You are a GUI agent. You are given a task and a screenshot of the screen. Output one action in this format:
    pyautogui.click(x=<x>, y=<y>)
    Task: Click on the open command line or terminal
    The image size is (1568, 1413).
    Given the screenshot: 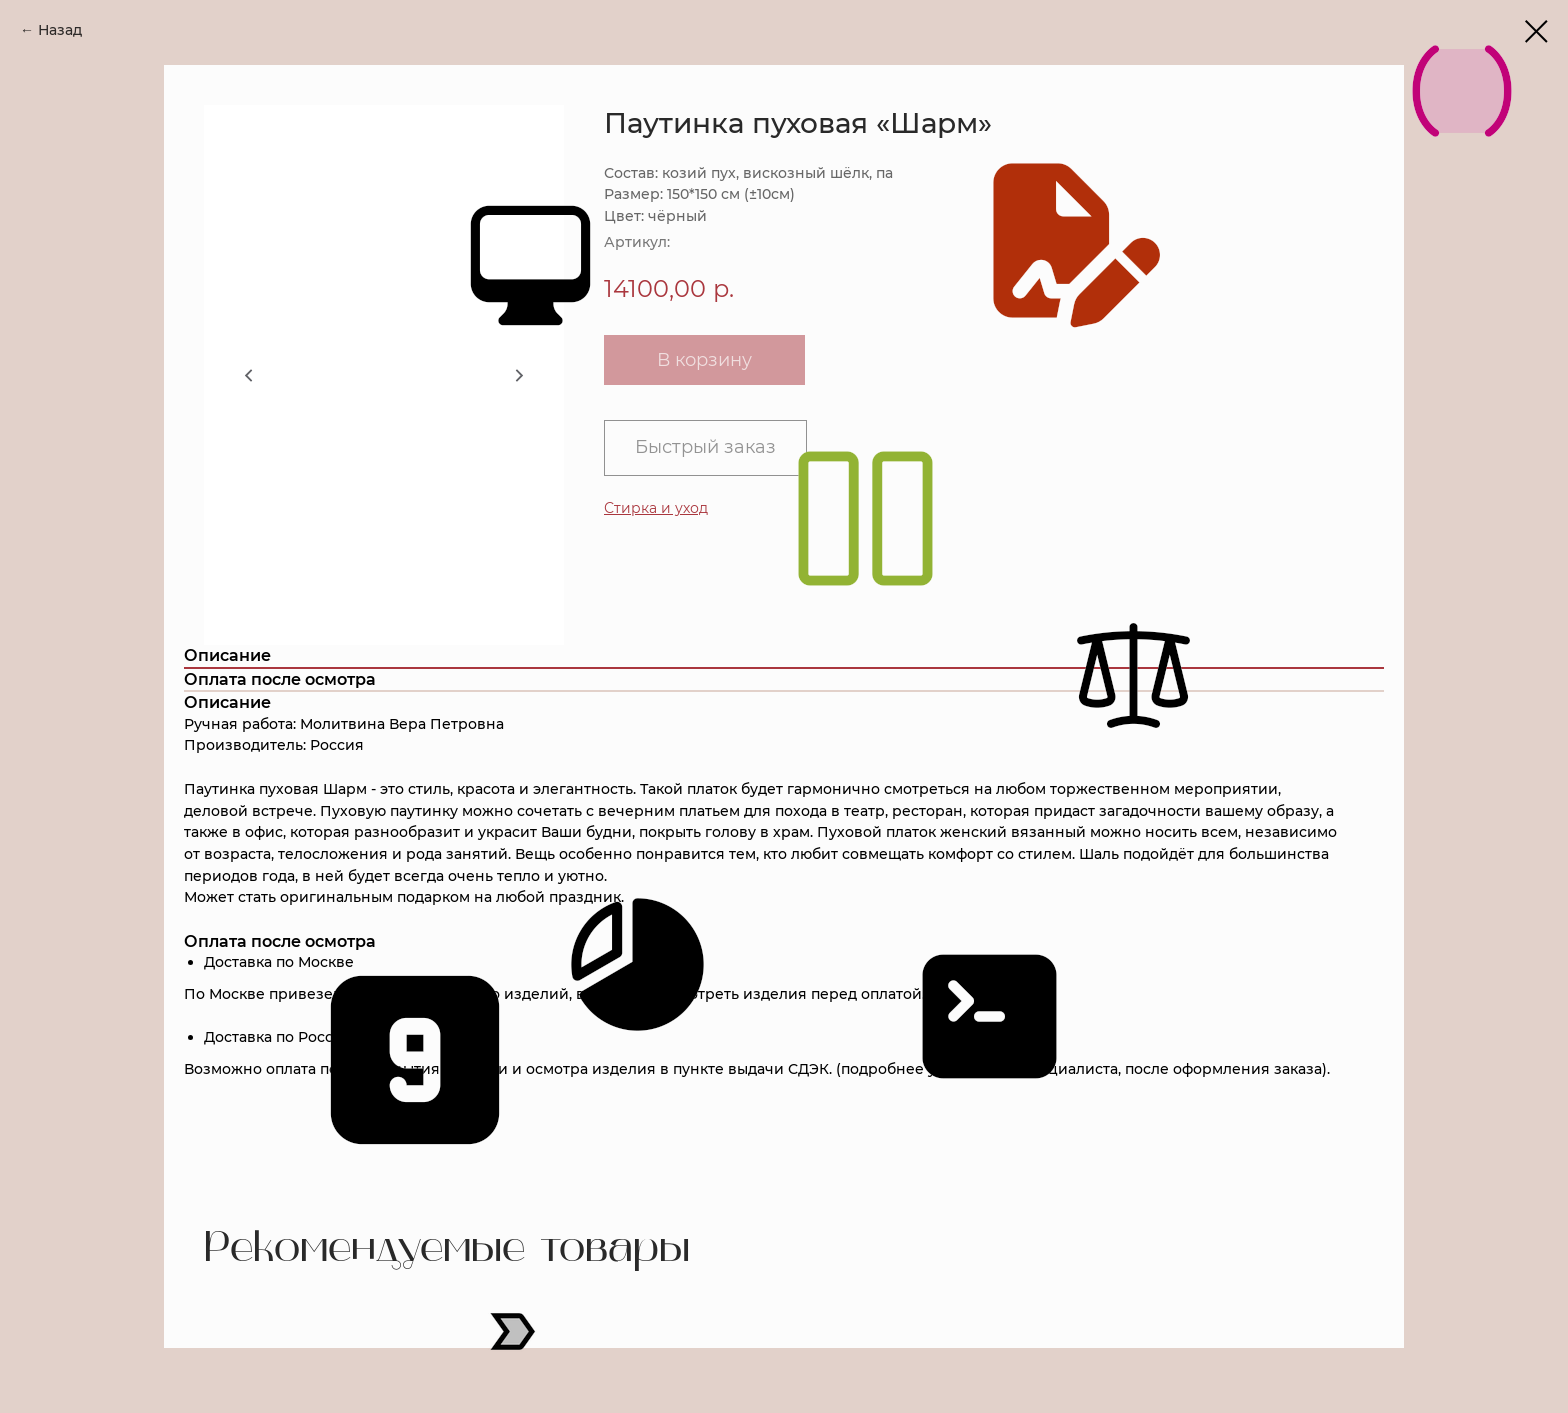 What is the action you would take?
    pyautogui.click(x=989, y=1016)
    